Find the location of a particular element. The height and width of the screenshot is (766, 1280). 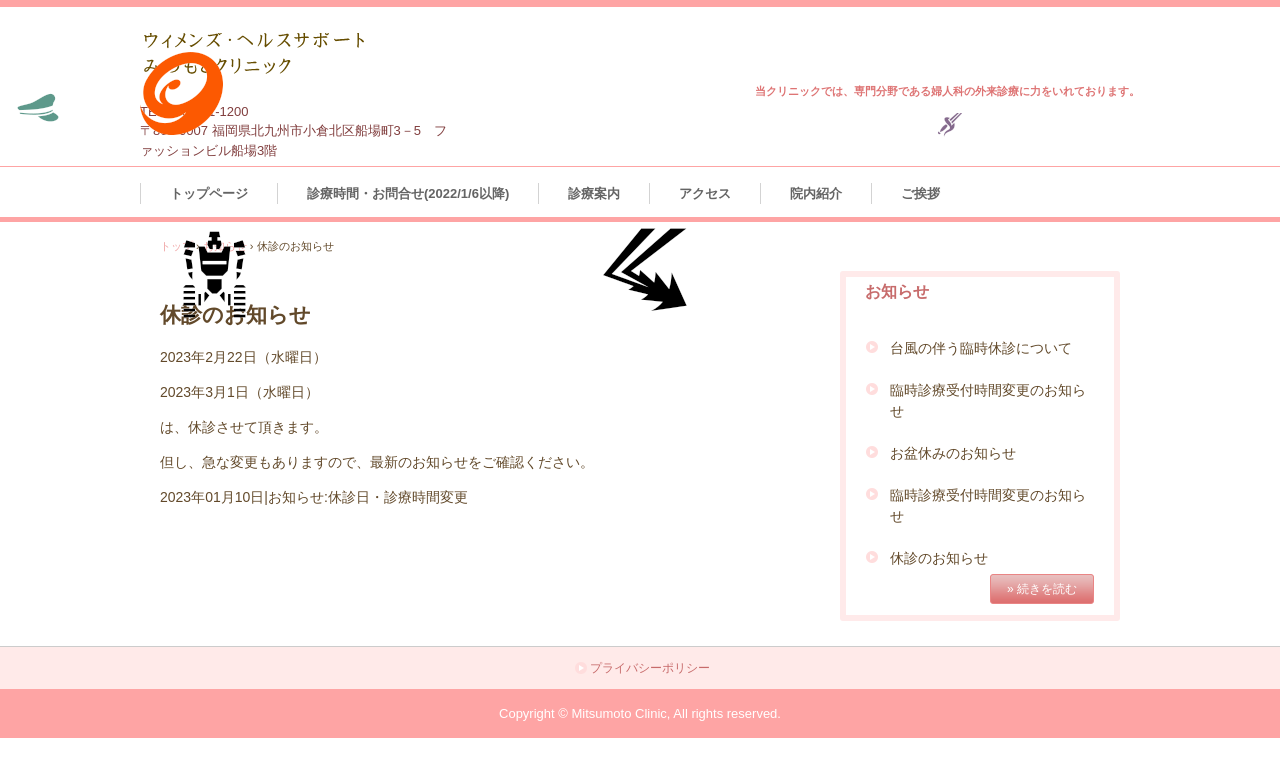

indicates a wind or air-based ability is located at coordinates (181, 93).